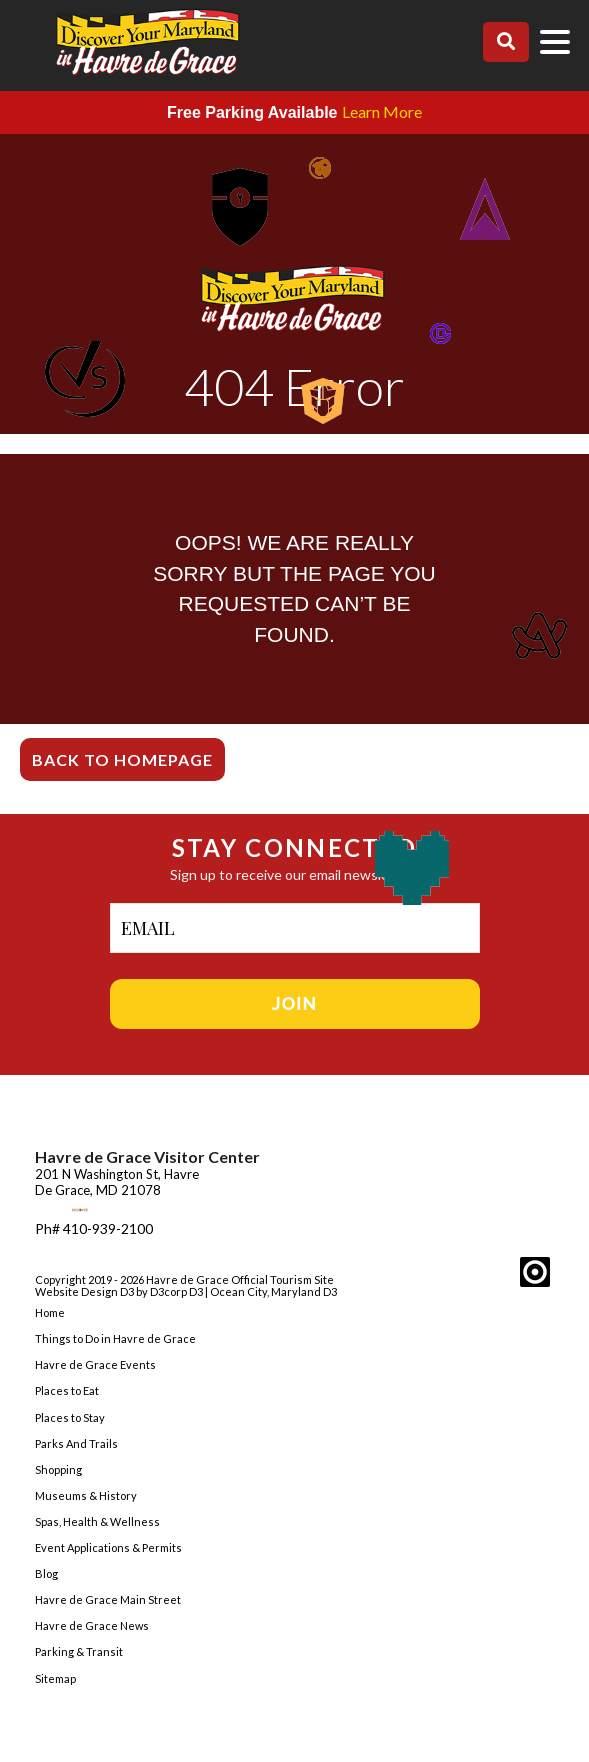 The width and height of the screenshot is (589, 1762). I want to click on open the Beijing Subway app, so click(440, 333).